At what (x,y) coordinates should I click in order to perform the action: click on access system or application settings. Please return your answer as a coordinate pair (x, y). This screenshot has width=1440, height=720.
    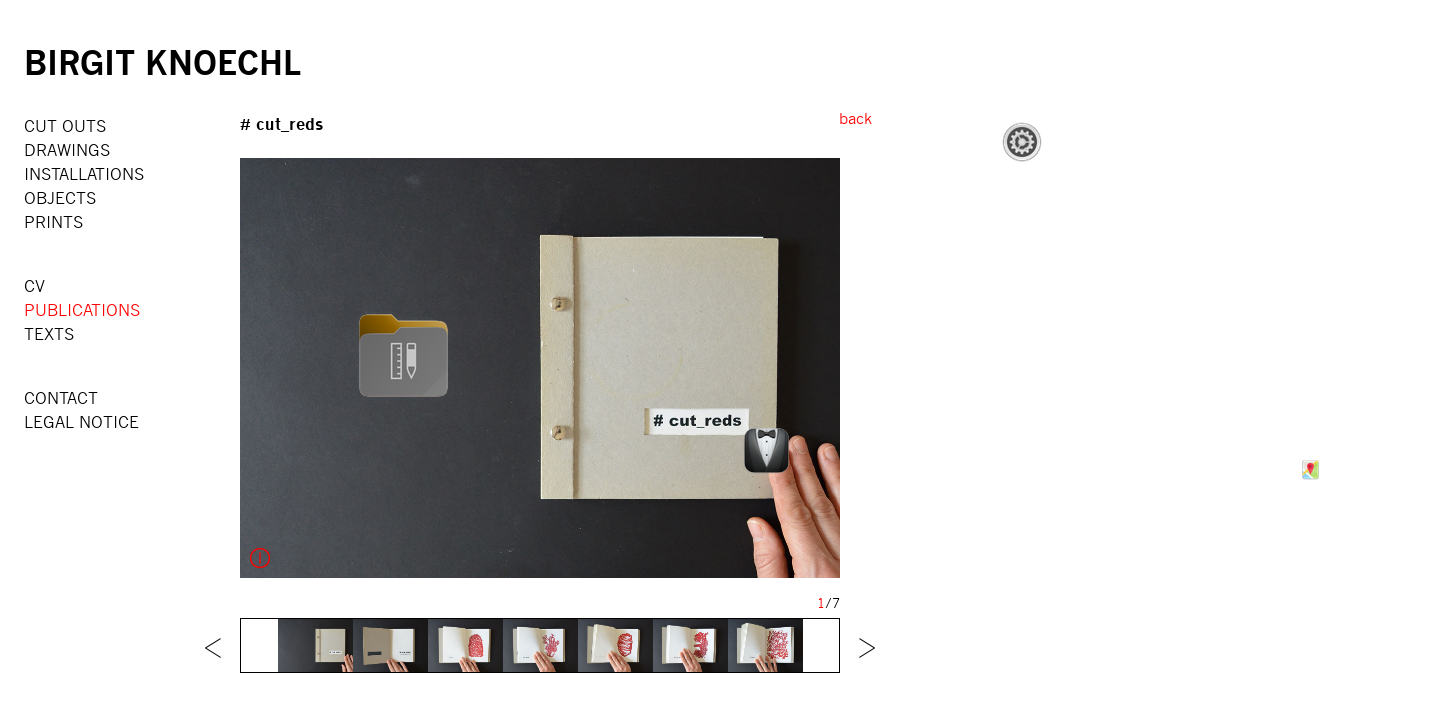
    Looking at the image, I should click on (1022, 142).